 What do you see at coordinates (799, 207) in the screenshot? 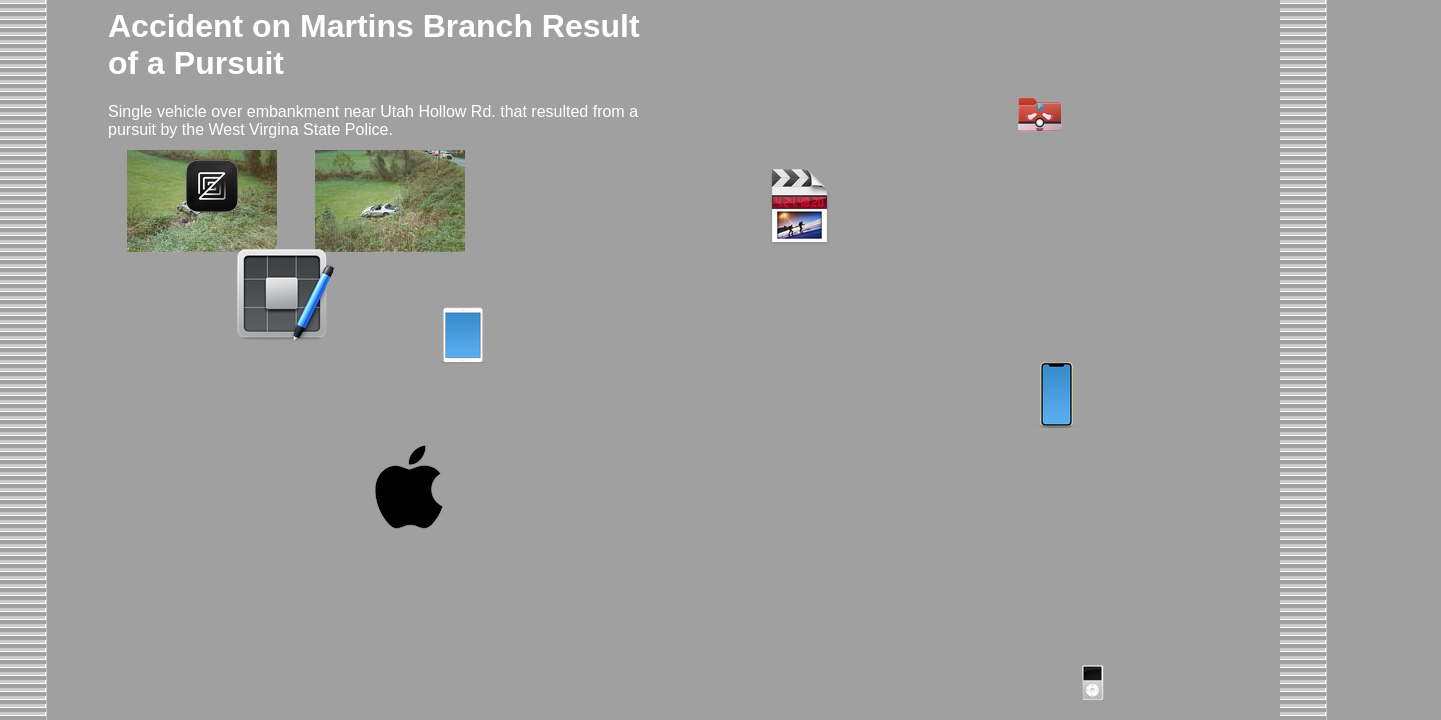
I see `open iMovie project library` at bounding box center [799, 207].